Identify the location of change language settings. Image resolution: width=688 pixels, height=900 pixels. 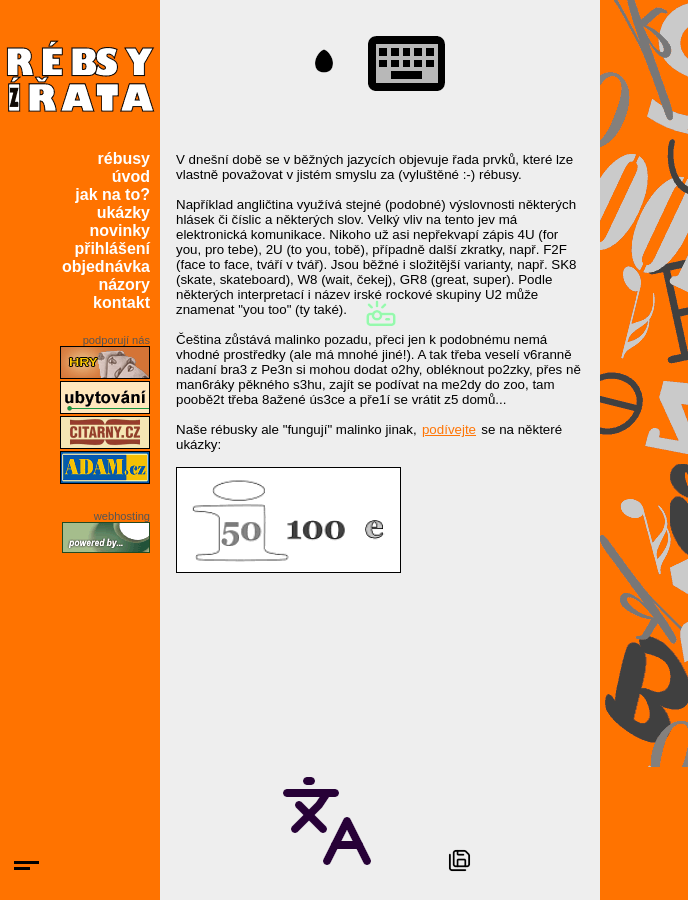
(327, 821).